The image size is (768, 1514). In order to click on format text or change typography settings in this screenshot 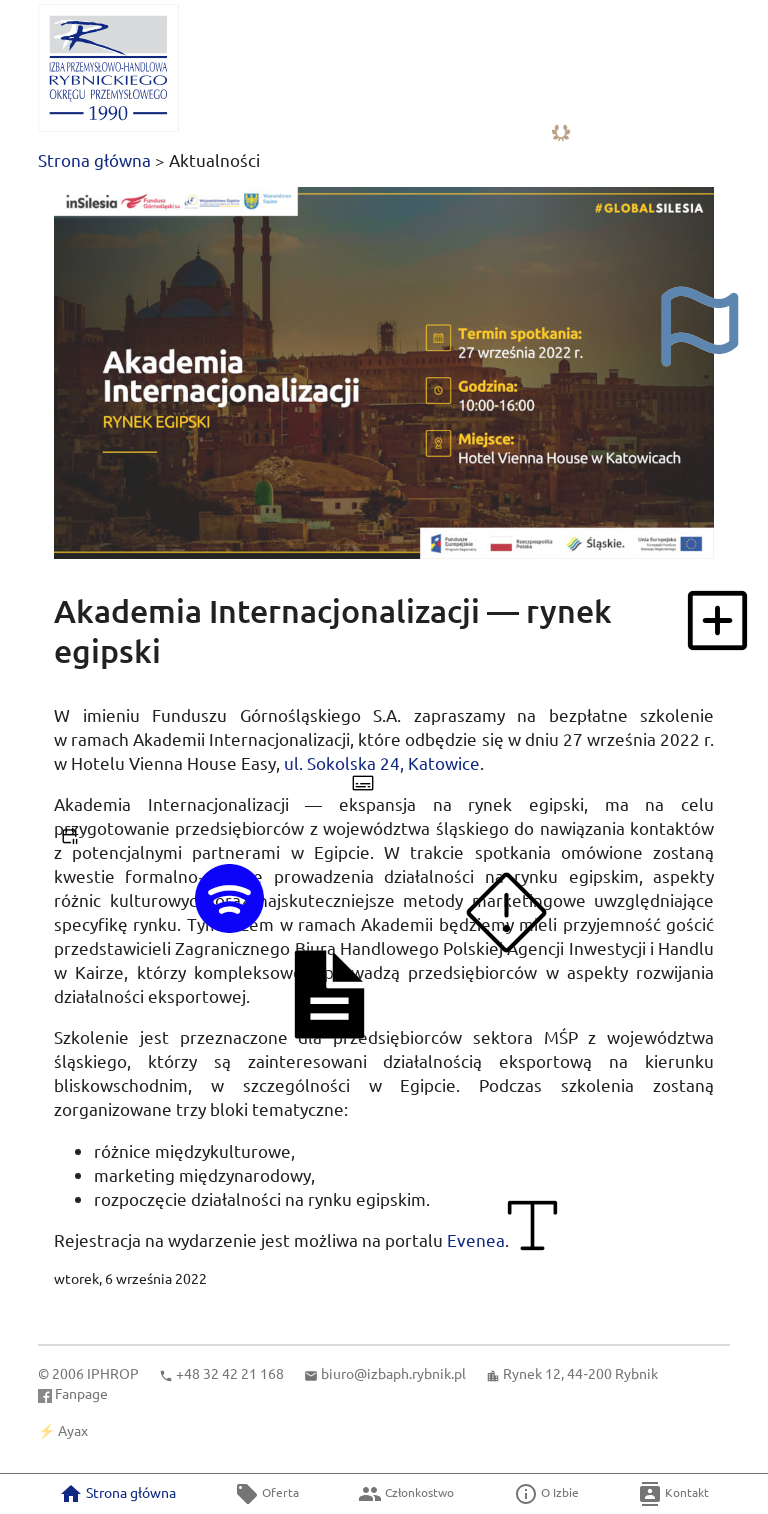, I will do `click(532, 1225)`.